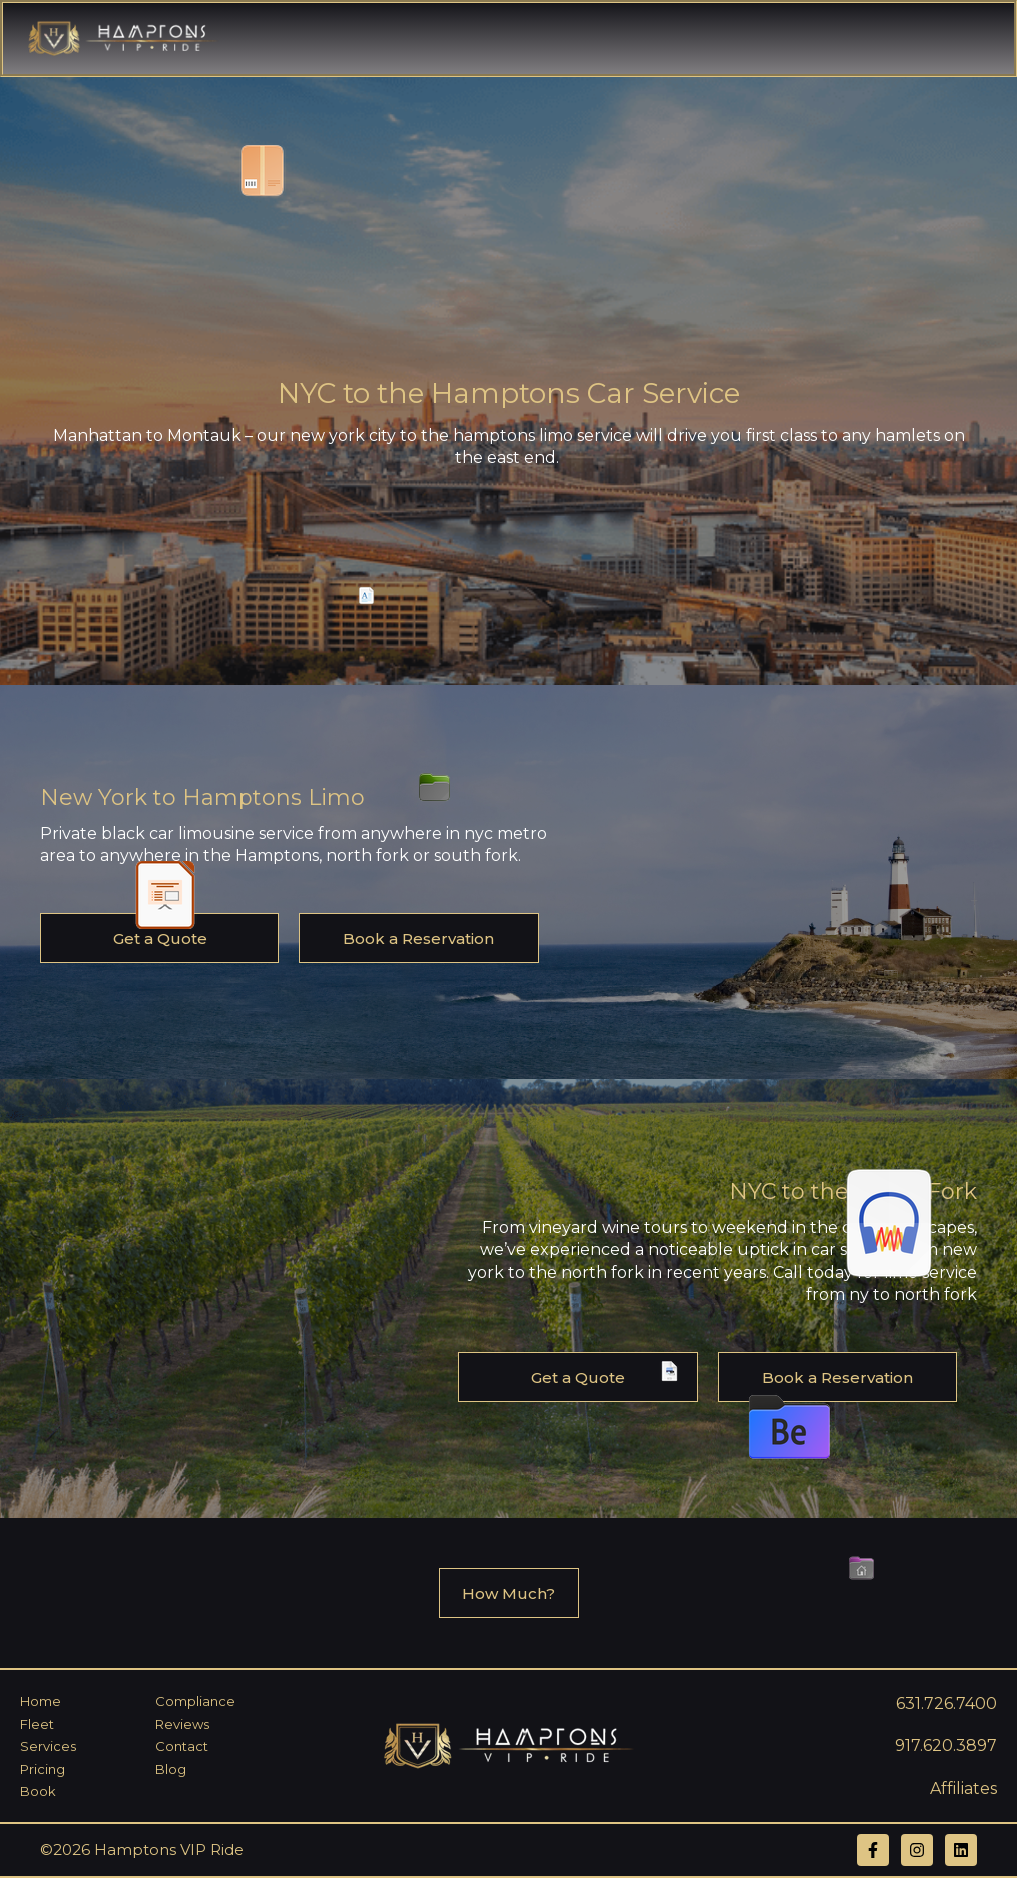  What do you see at coordinates (366, 595) in the screenshot?
I see `open a word processing document` at bounding box center [366, 595].